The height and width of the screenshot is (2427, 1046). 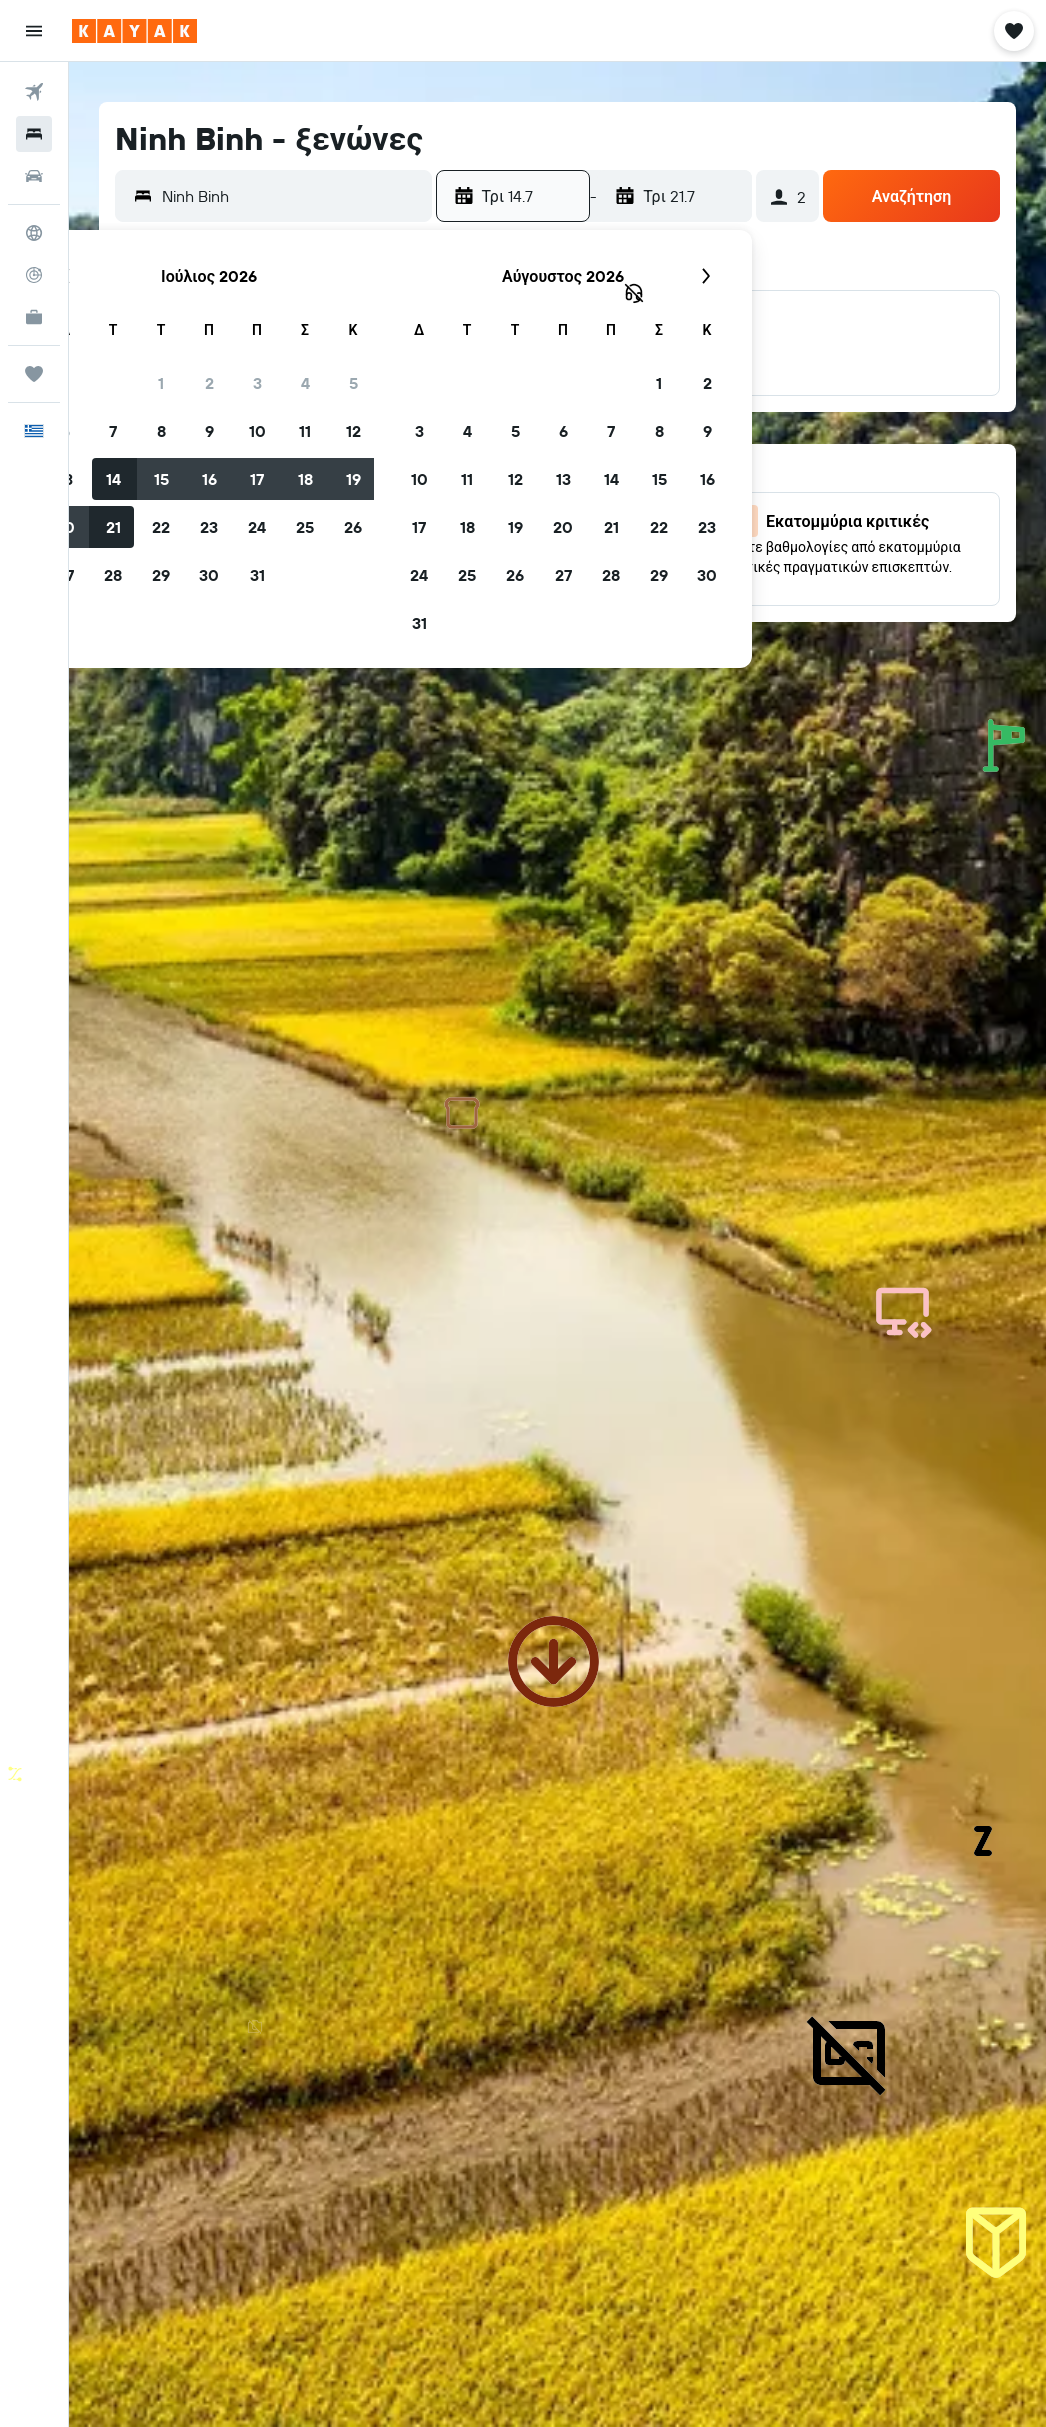 What do you see at coordinates (553, 1661) in the screenshot?
I see `download file or content` at bounding box center [553, 1661].